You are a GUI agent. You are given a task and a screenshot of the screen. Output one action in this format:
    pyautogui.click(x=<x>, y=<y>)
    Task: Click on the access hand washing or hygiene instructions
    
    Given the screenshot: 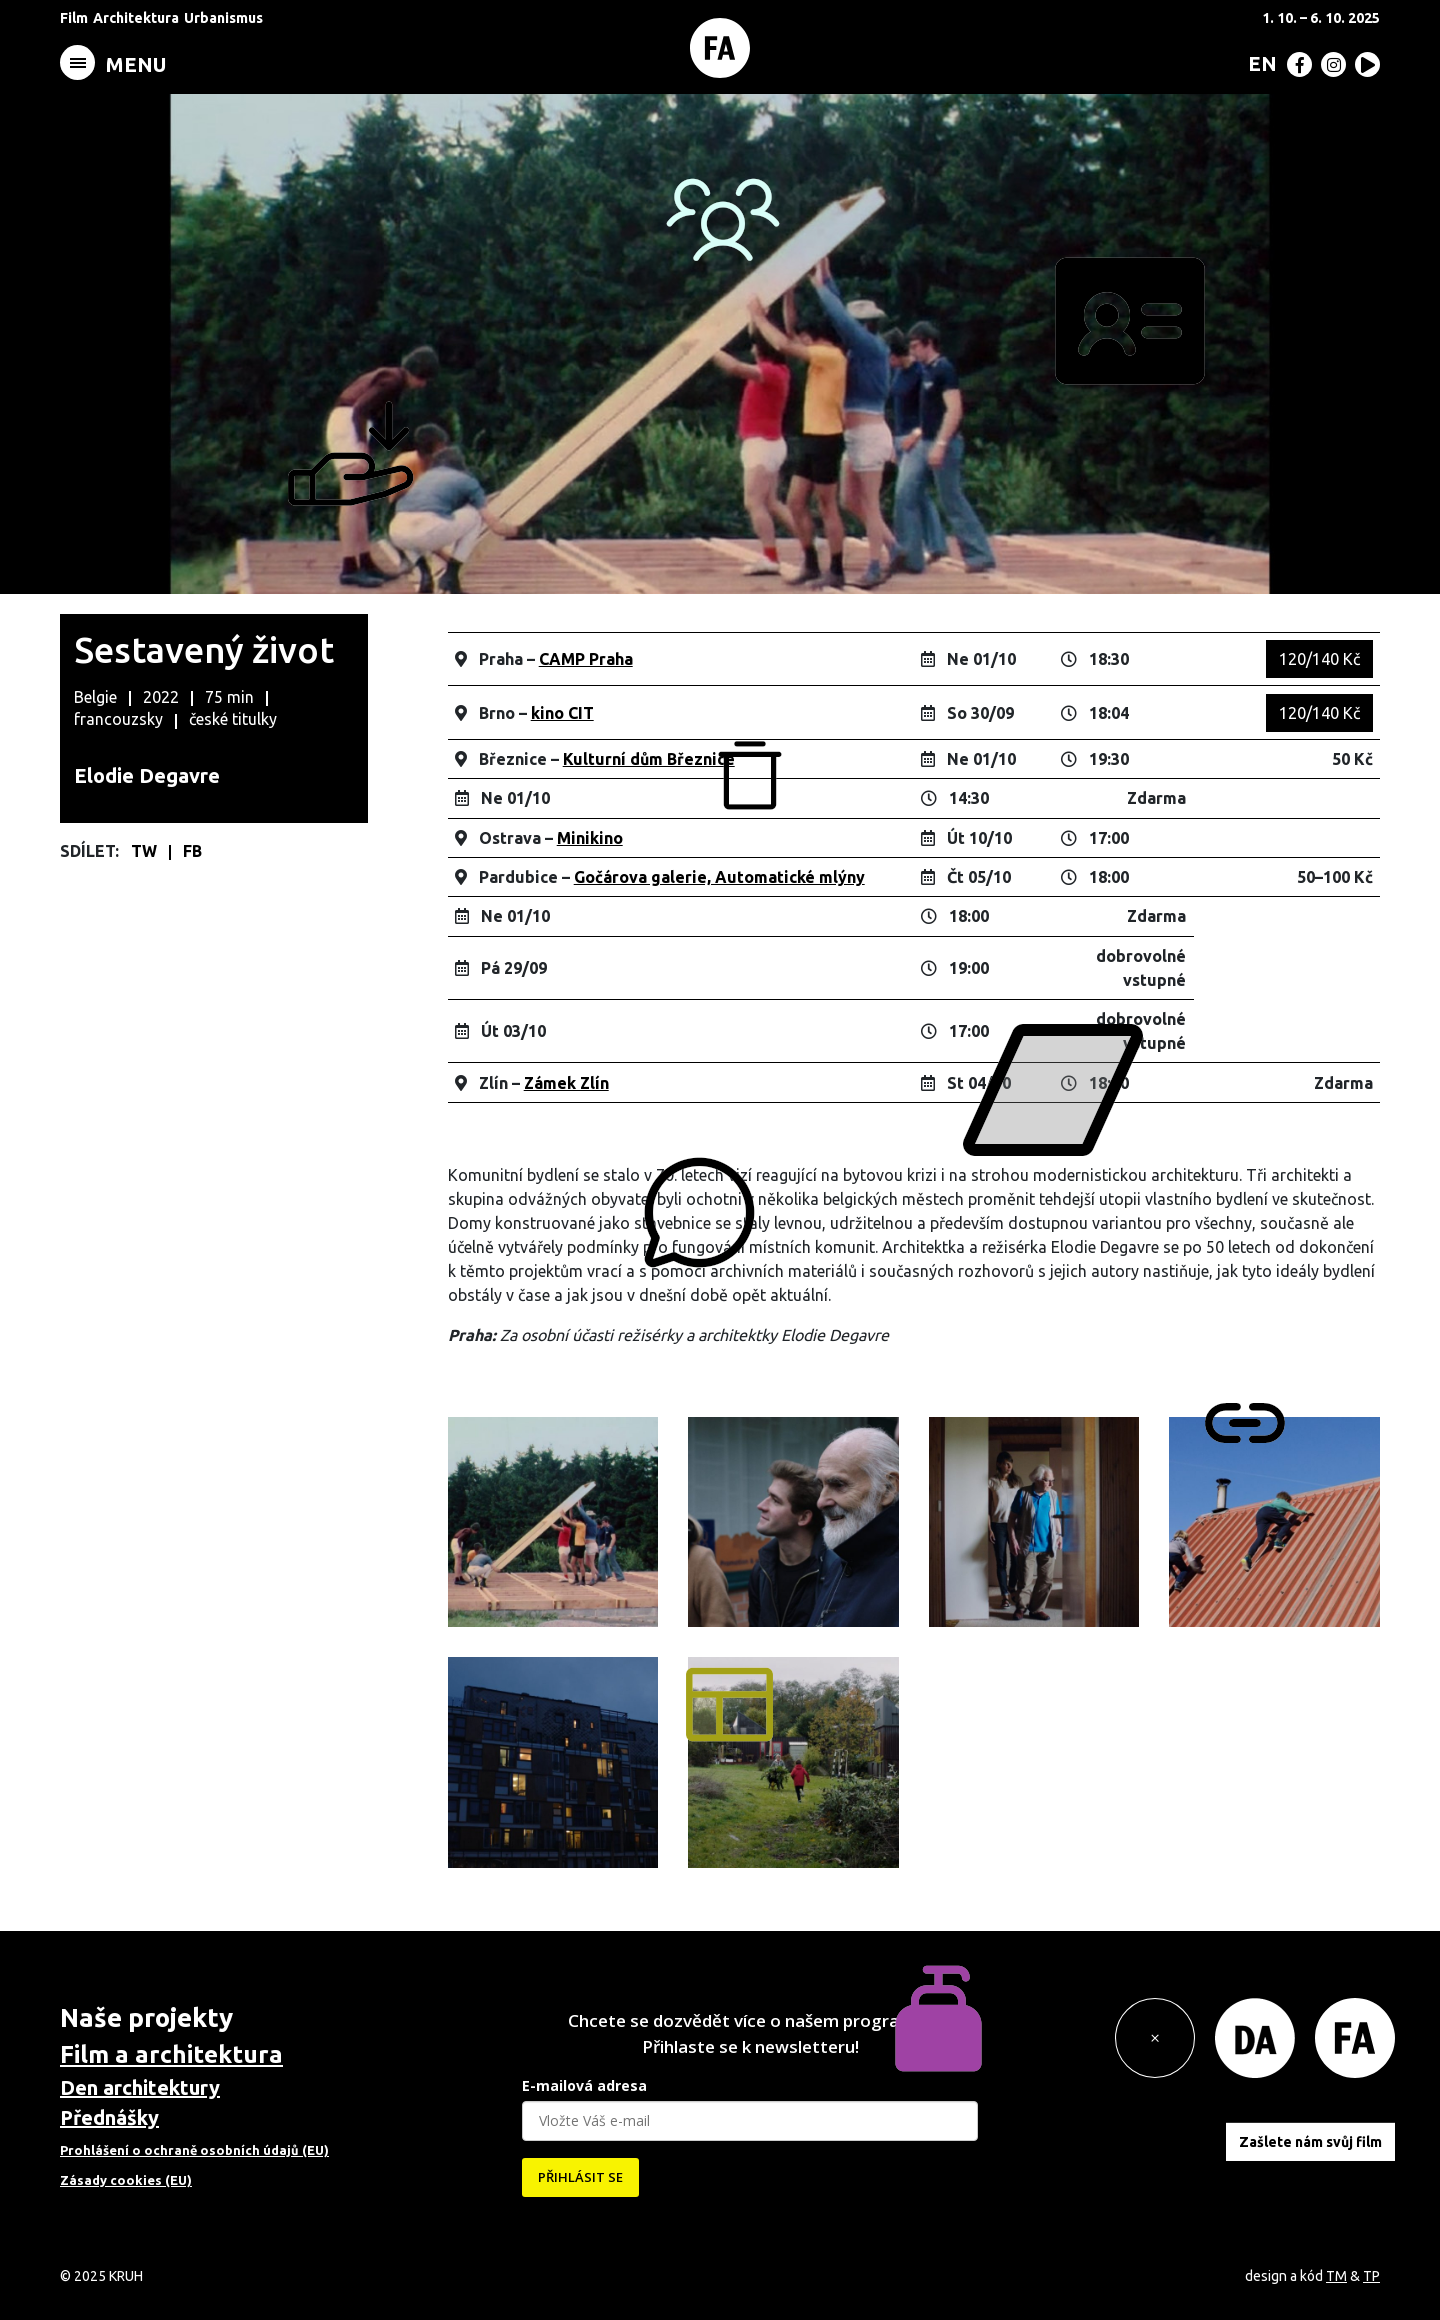 What is the action you would take?
    pyautogui.click(x=938, y=2020)
    